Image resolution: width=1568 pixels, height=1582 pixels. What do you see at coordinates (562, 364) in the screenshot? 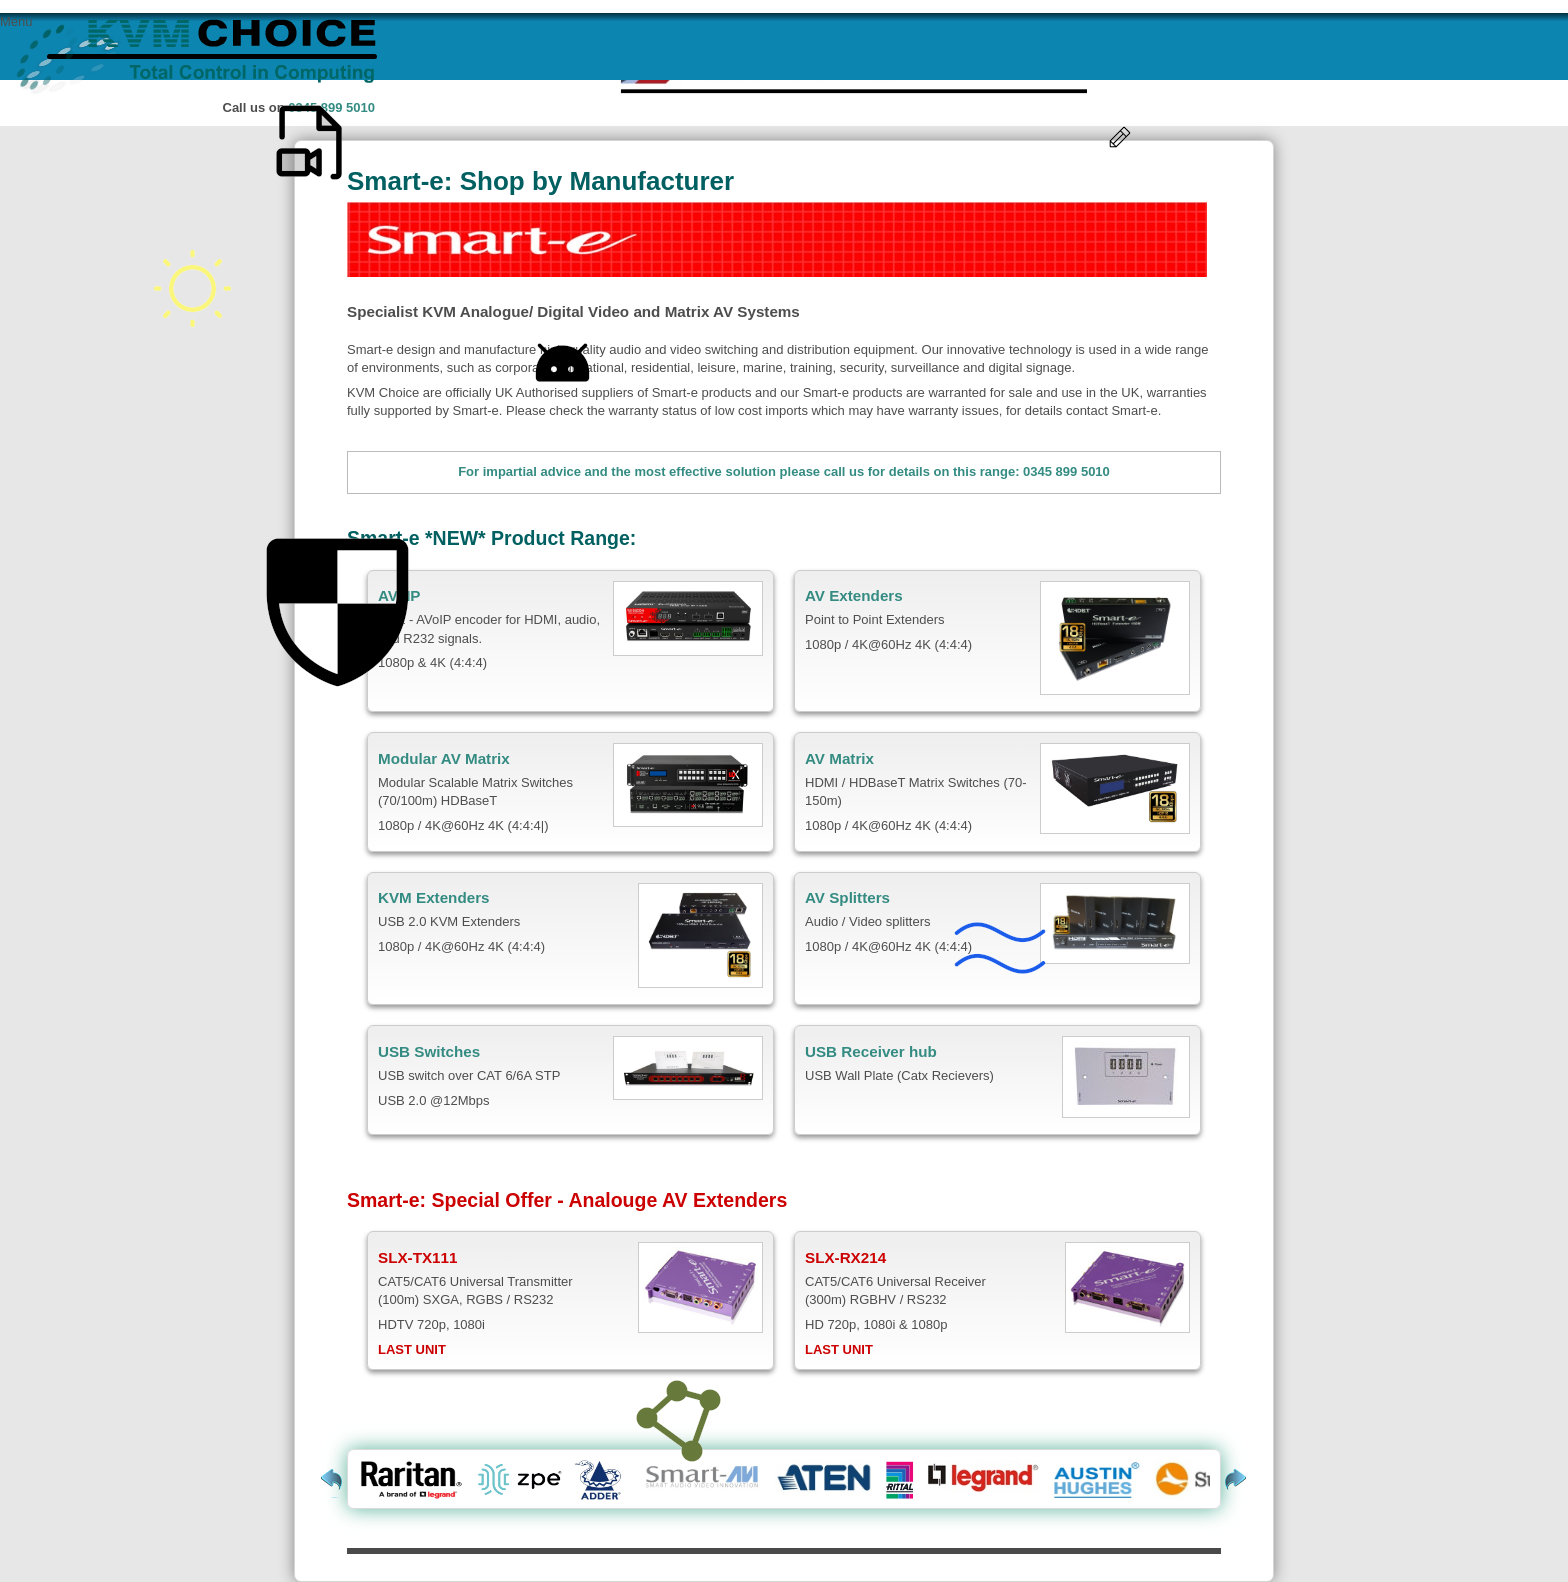
I see `android operating system indicator` at bounding box center [562, 364].